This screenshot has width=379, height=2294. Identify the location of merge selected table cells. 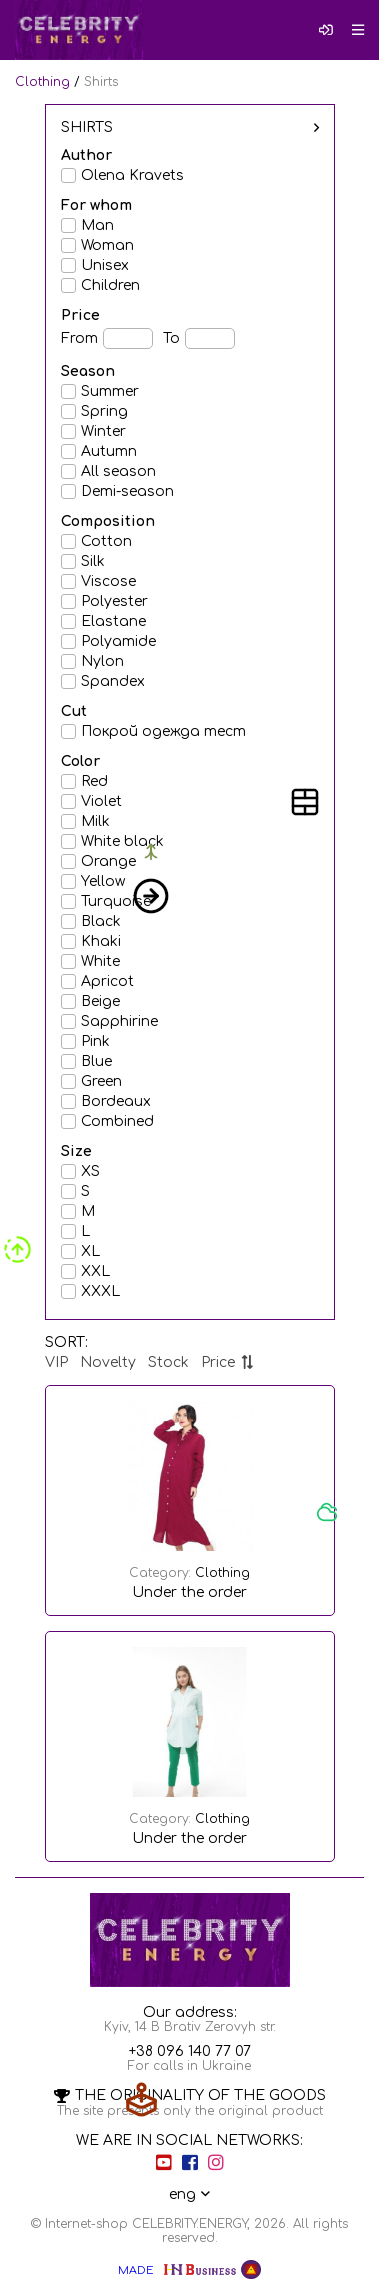
(305, 802).